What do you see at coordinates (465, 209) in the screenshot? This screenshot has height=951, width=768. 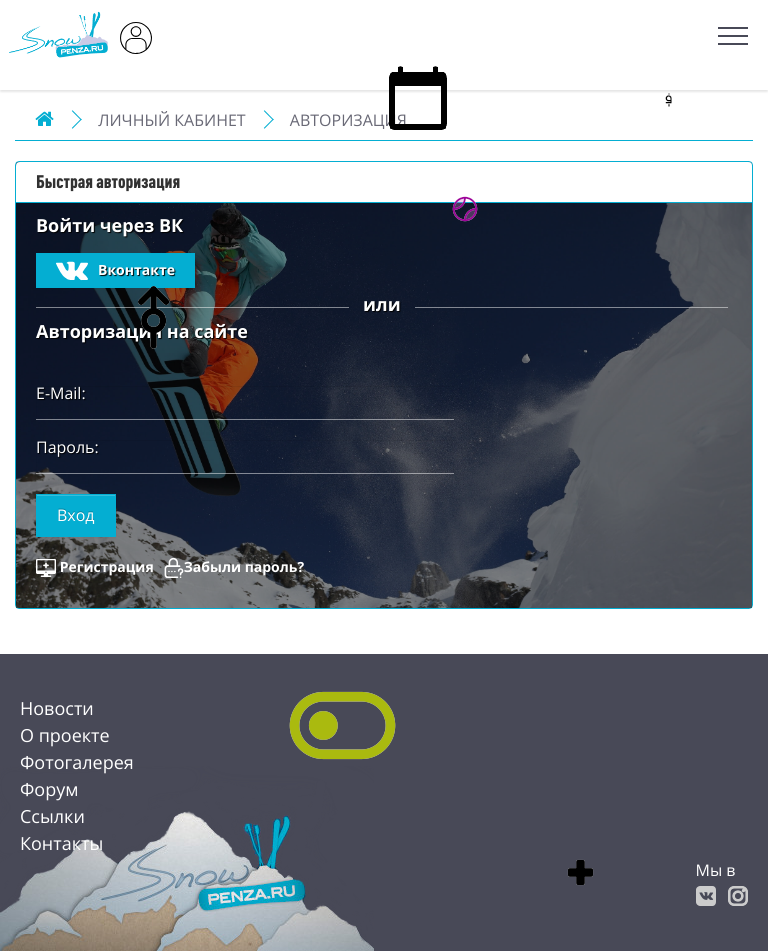 I see `access tennis or sports-related content` at bounding box center [465, 209].